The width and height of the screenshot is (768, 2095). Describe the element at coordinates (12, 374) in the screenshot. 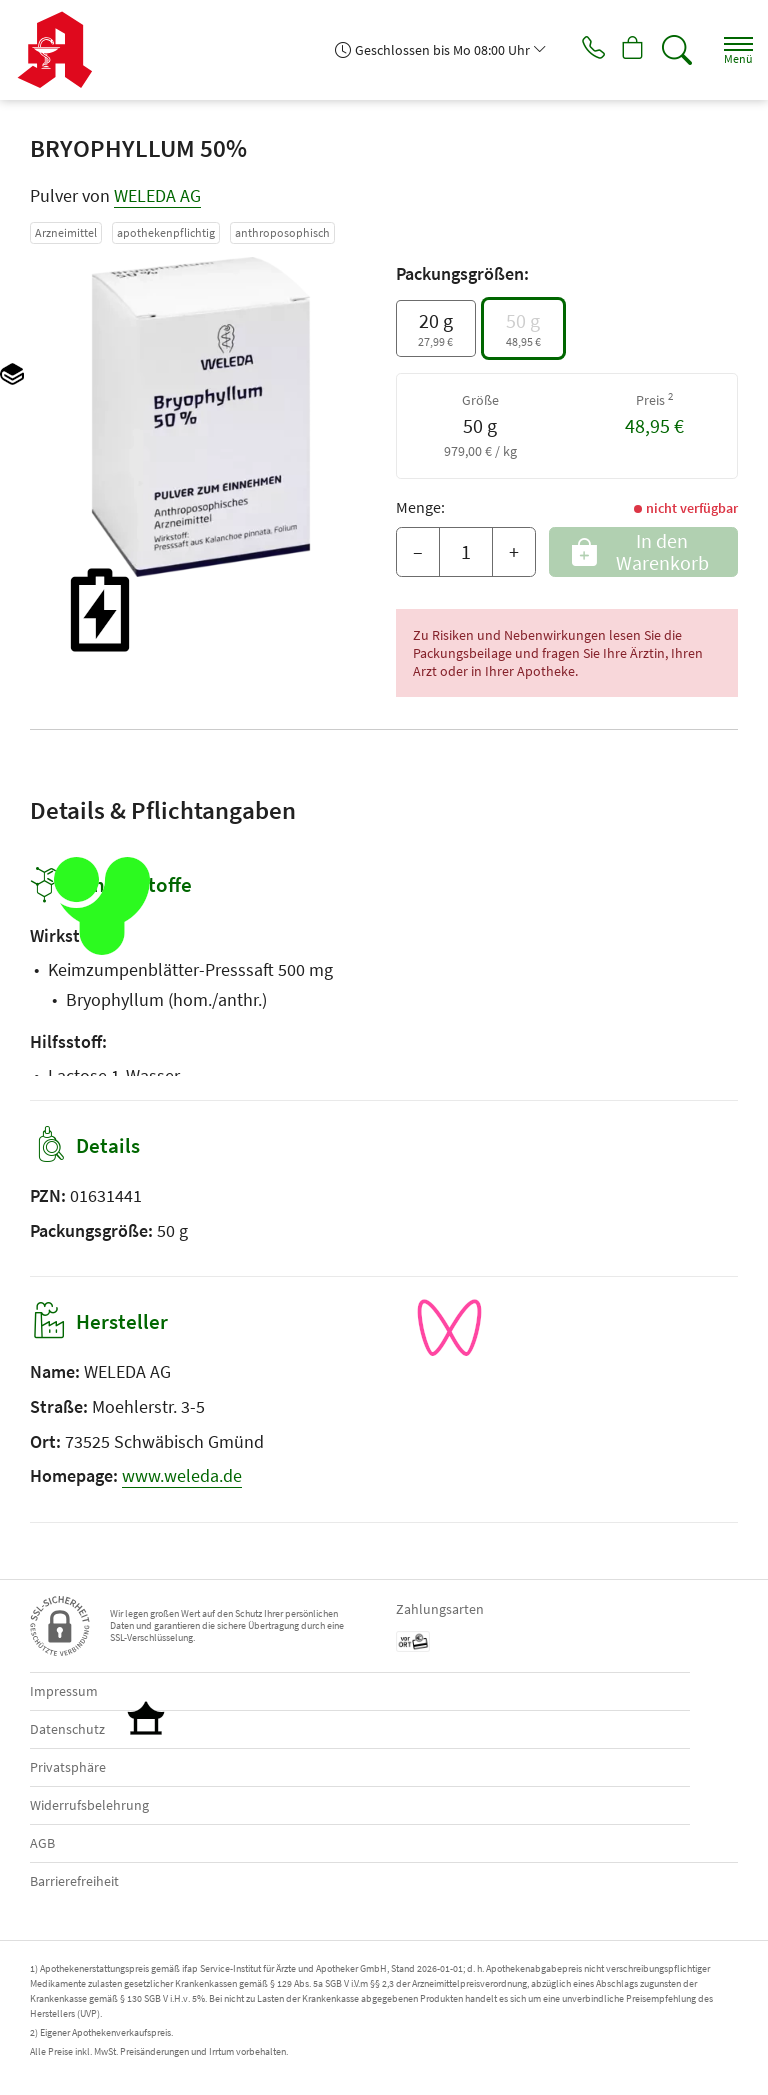

I see `open GitBook documentation` at that location.